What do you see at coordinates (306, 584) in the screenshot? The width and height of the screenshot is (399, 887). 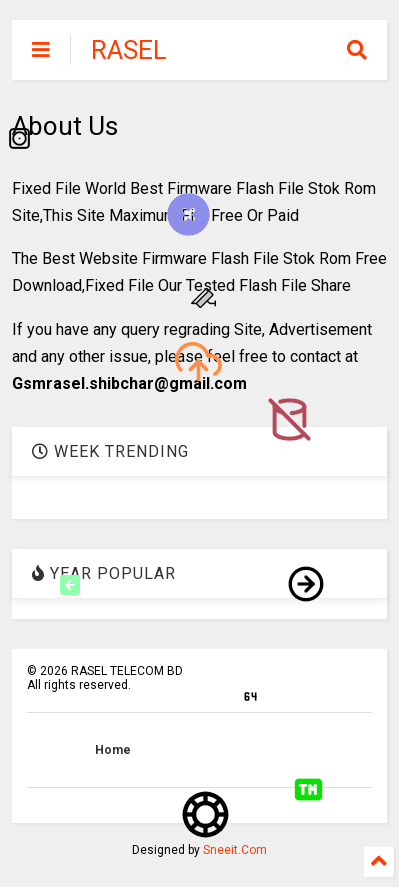 I see `proceed to the next step` at bounding box center [306, 584].